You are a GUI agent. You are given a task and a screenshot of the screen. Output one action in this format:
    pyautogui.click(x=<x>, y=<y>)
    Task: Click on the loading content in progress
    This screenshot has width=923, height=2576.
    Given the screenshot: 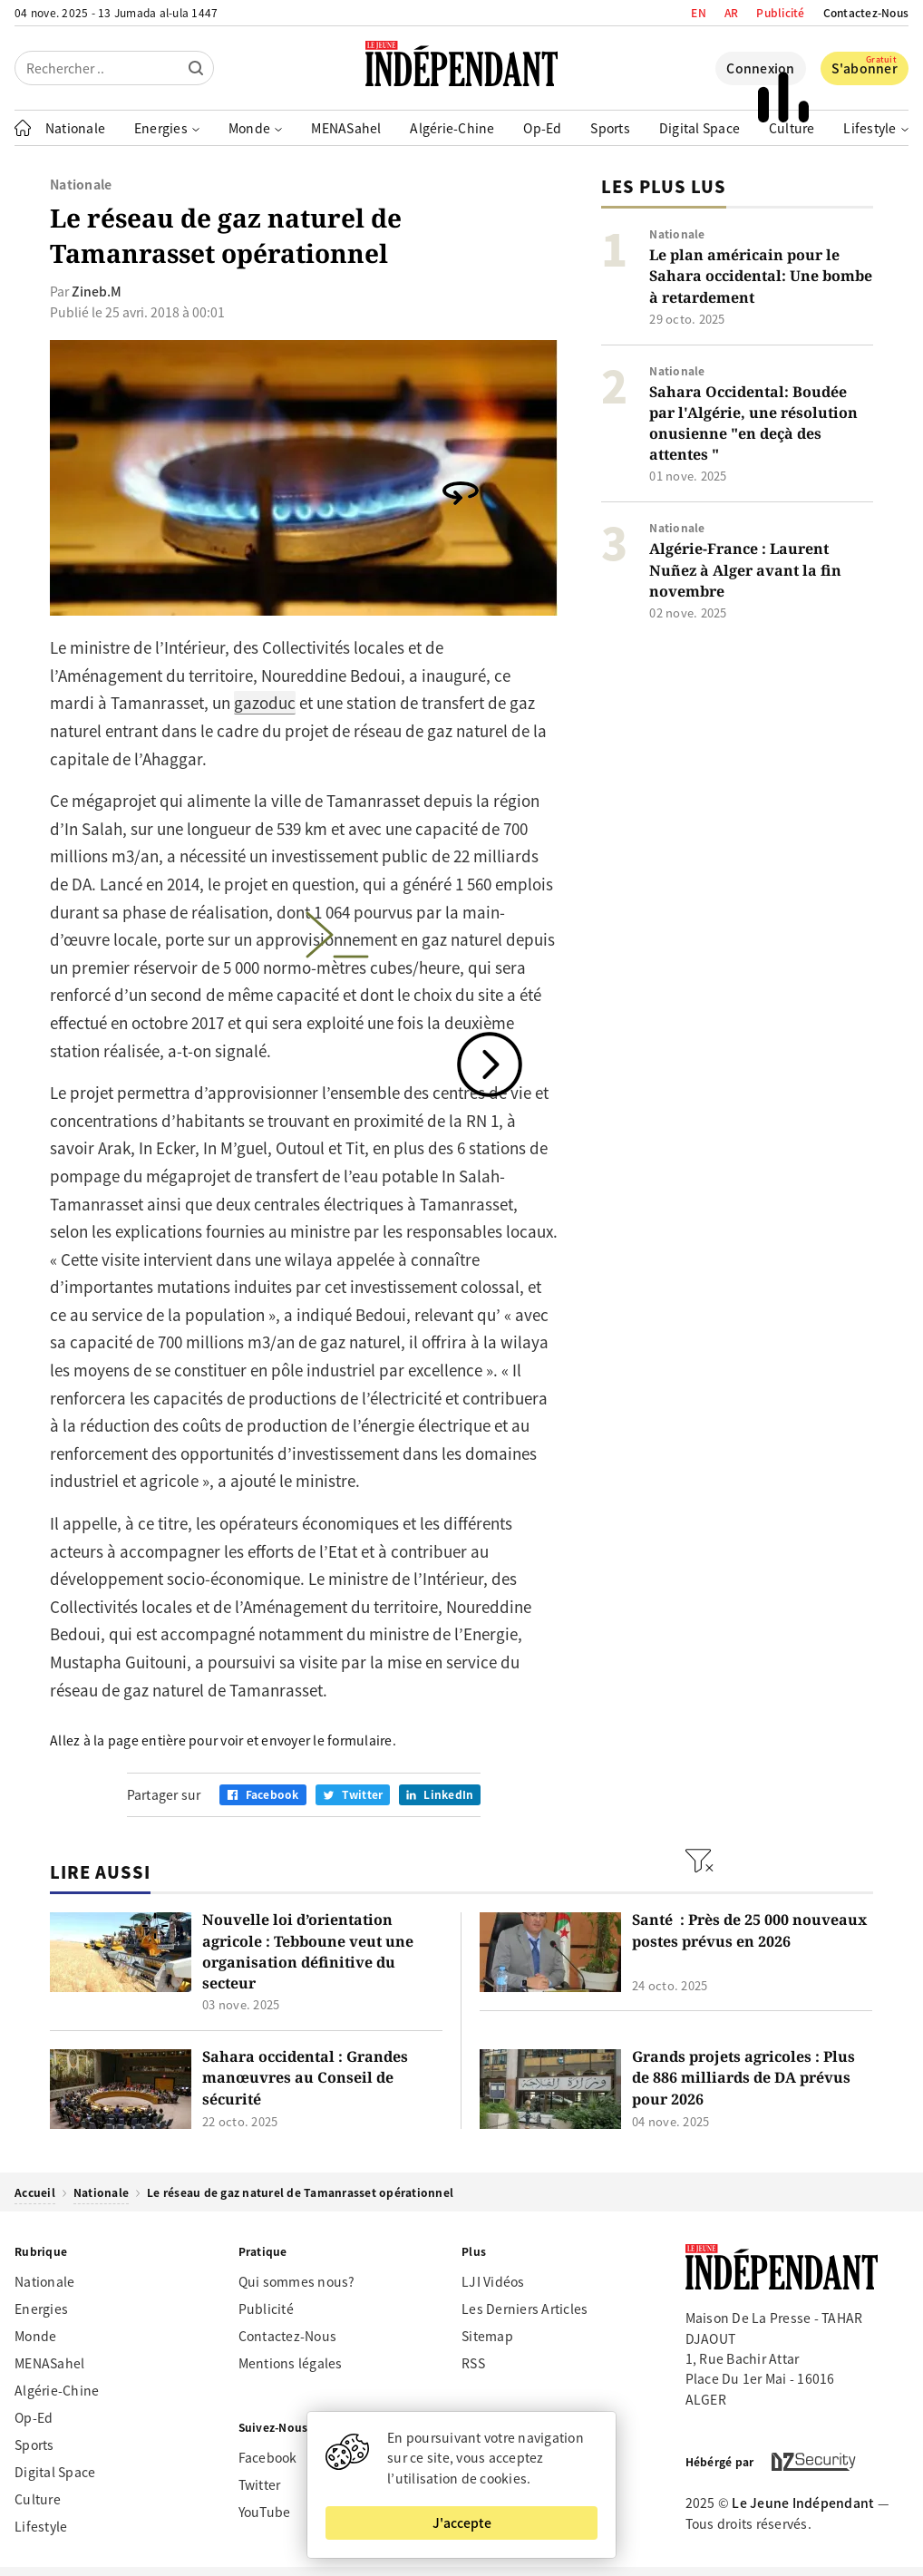 What is the action you would take?
    pyautogui.click(x=155, y=1926)
    